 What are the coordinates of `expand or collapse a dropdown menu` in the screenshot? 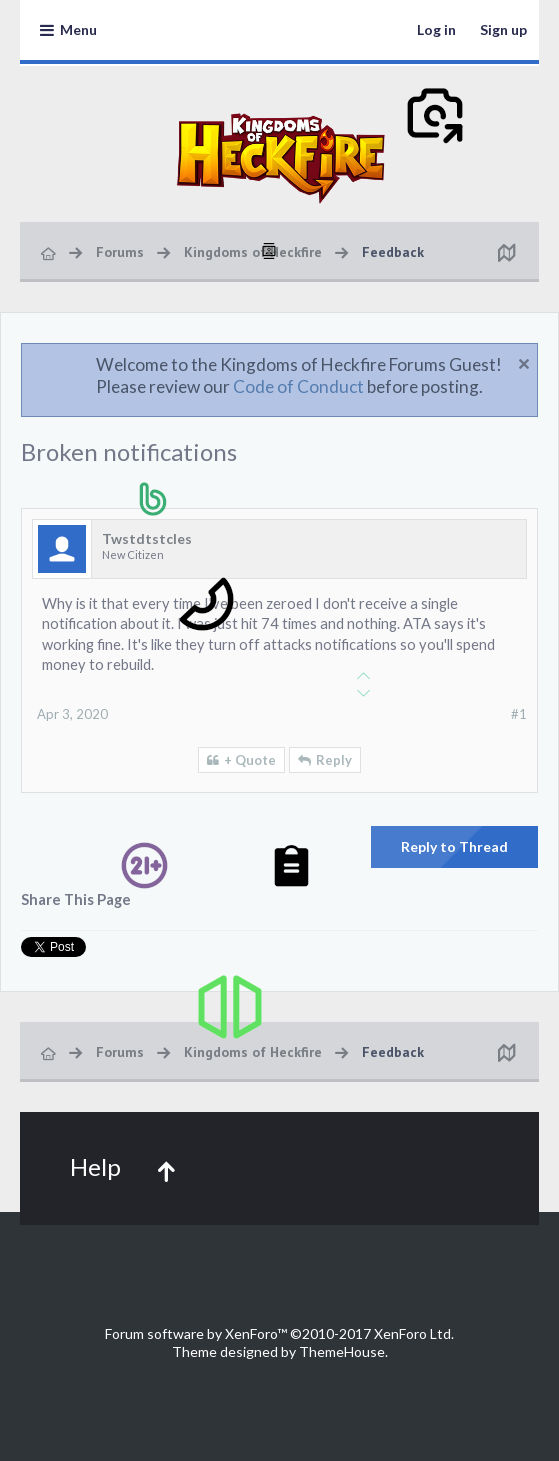 It's located at (363, 684).